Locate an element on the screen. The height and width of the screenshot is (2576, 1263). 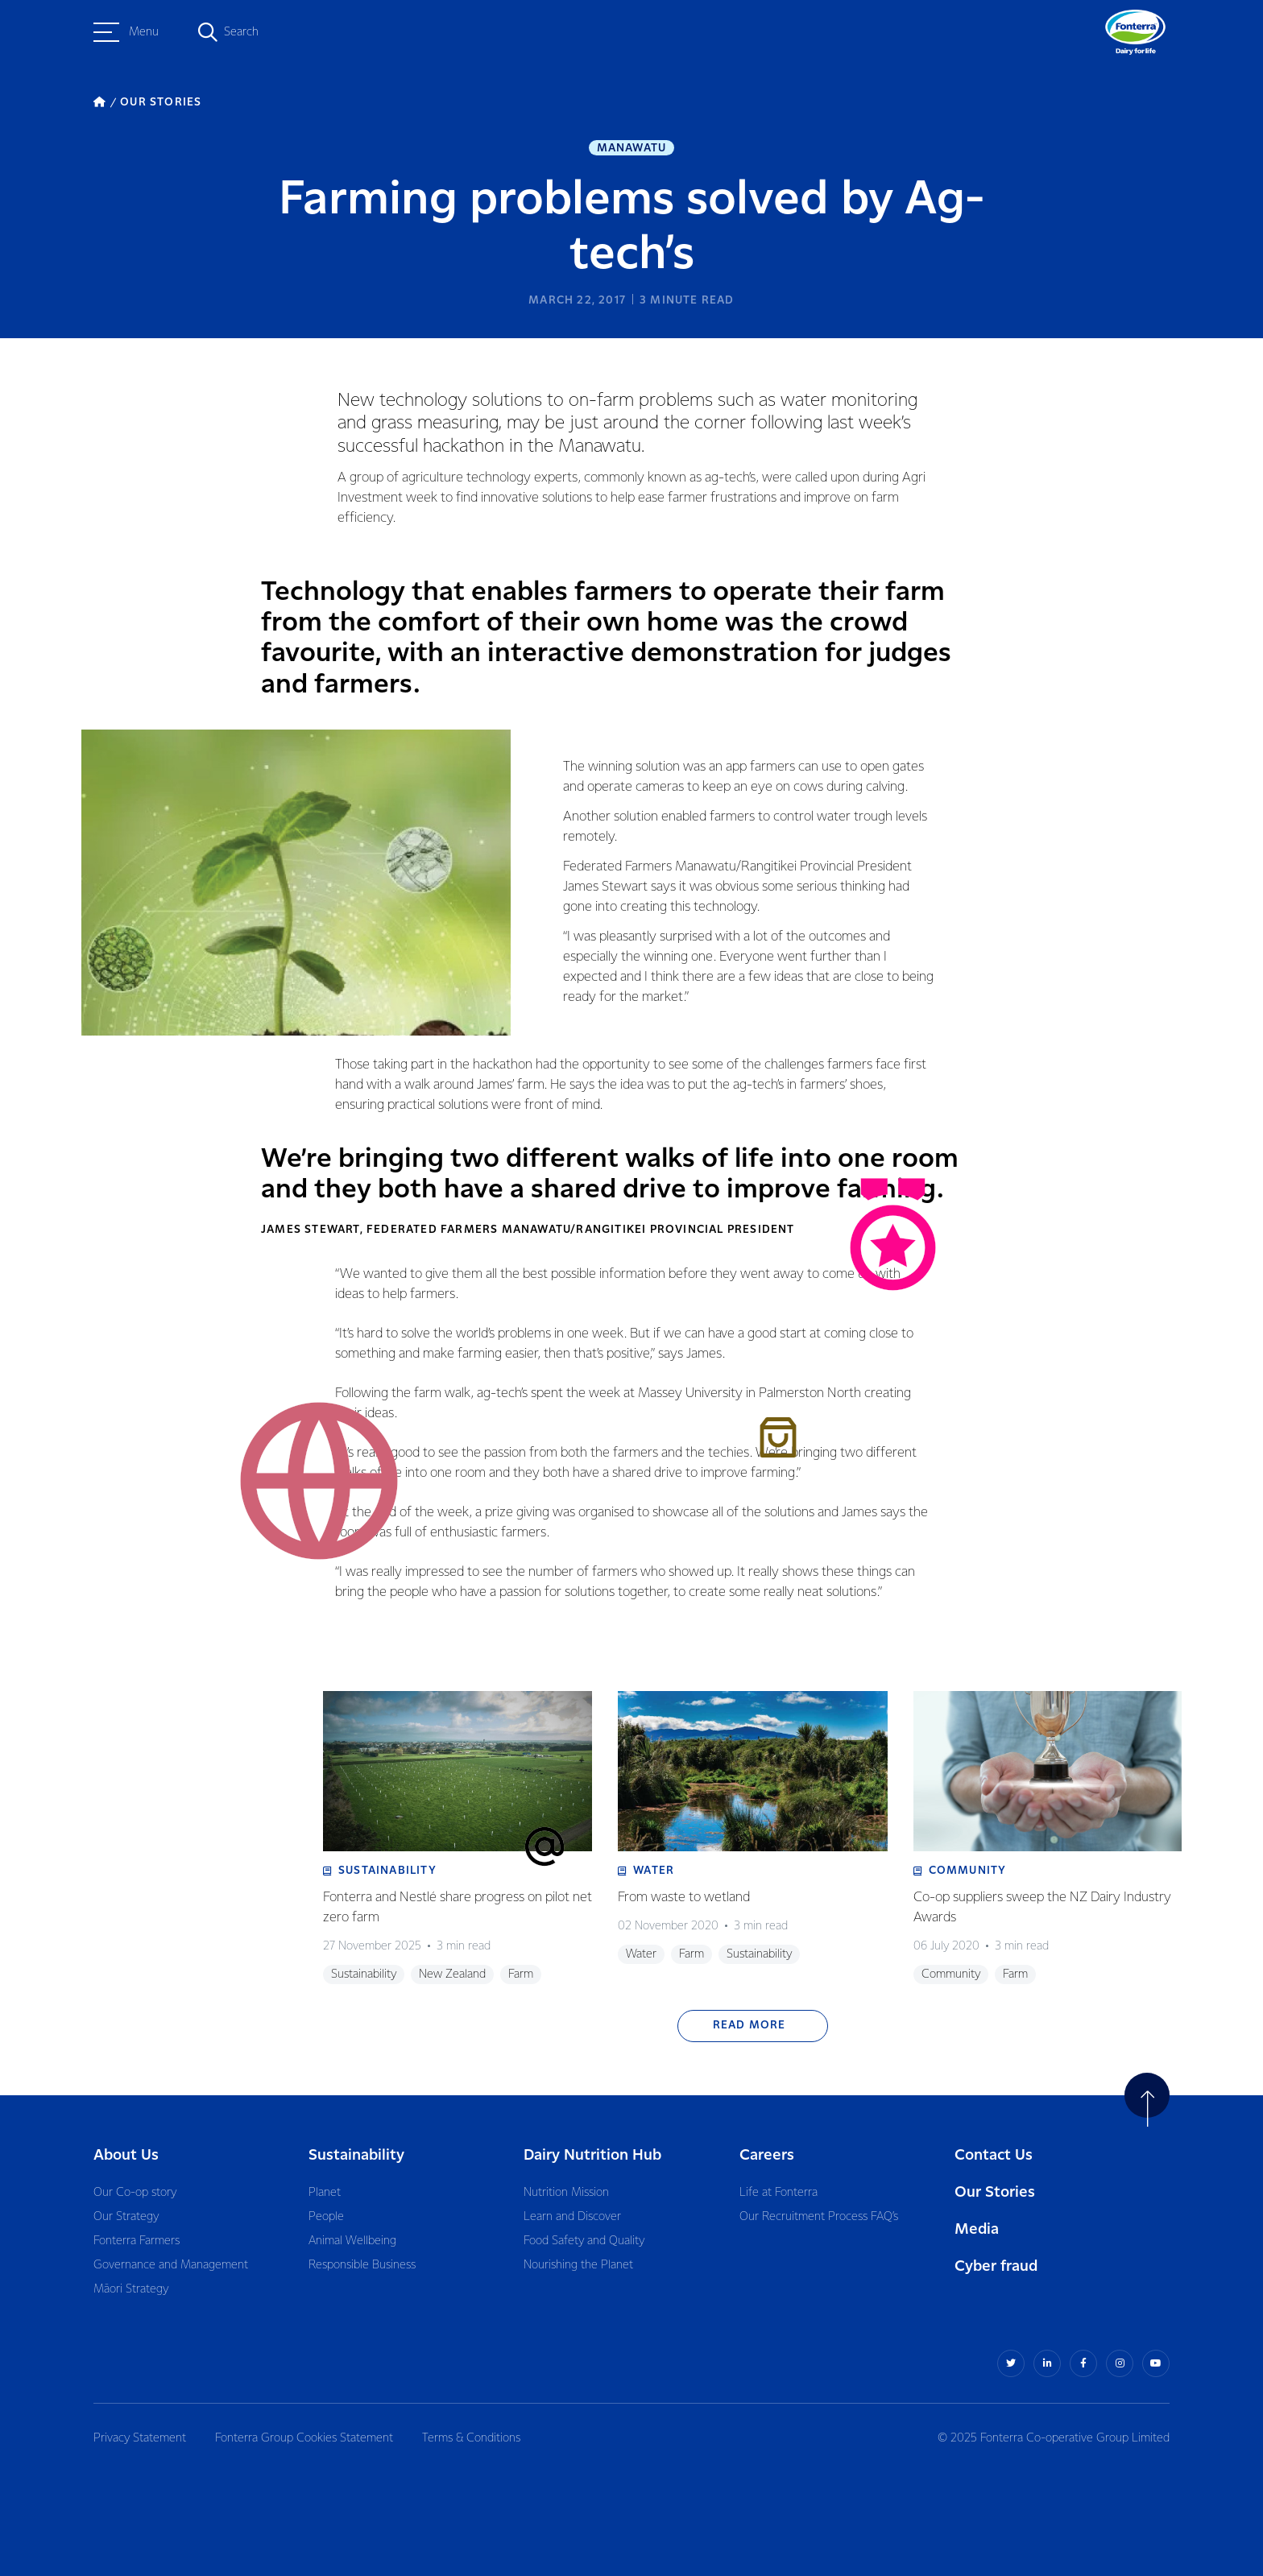
switch to global or international settings is located at coordinates (319, 1481).